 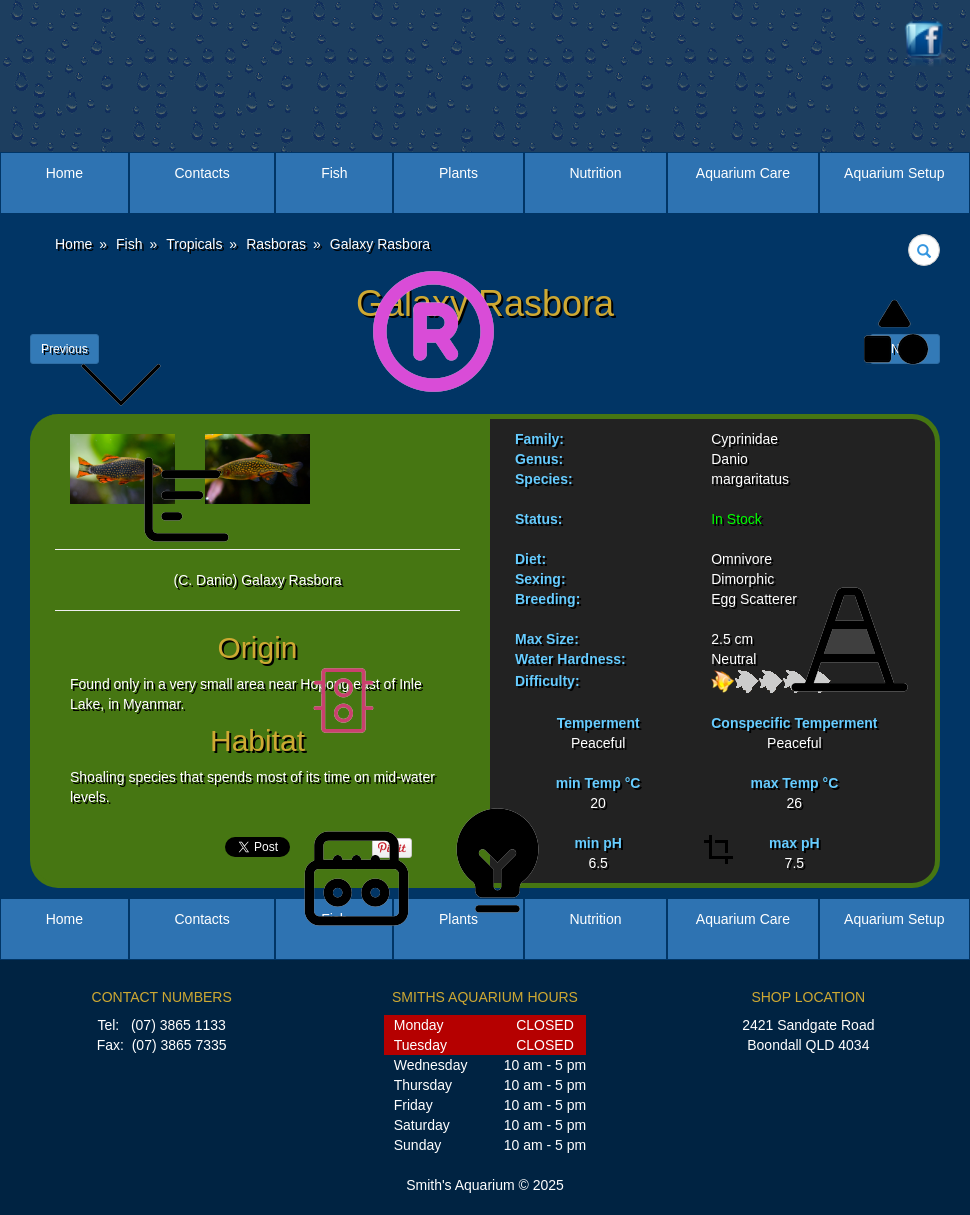 I want to click on play music or audio, so click(x=356, y=878).